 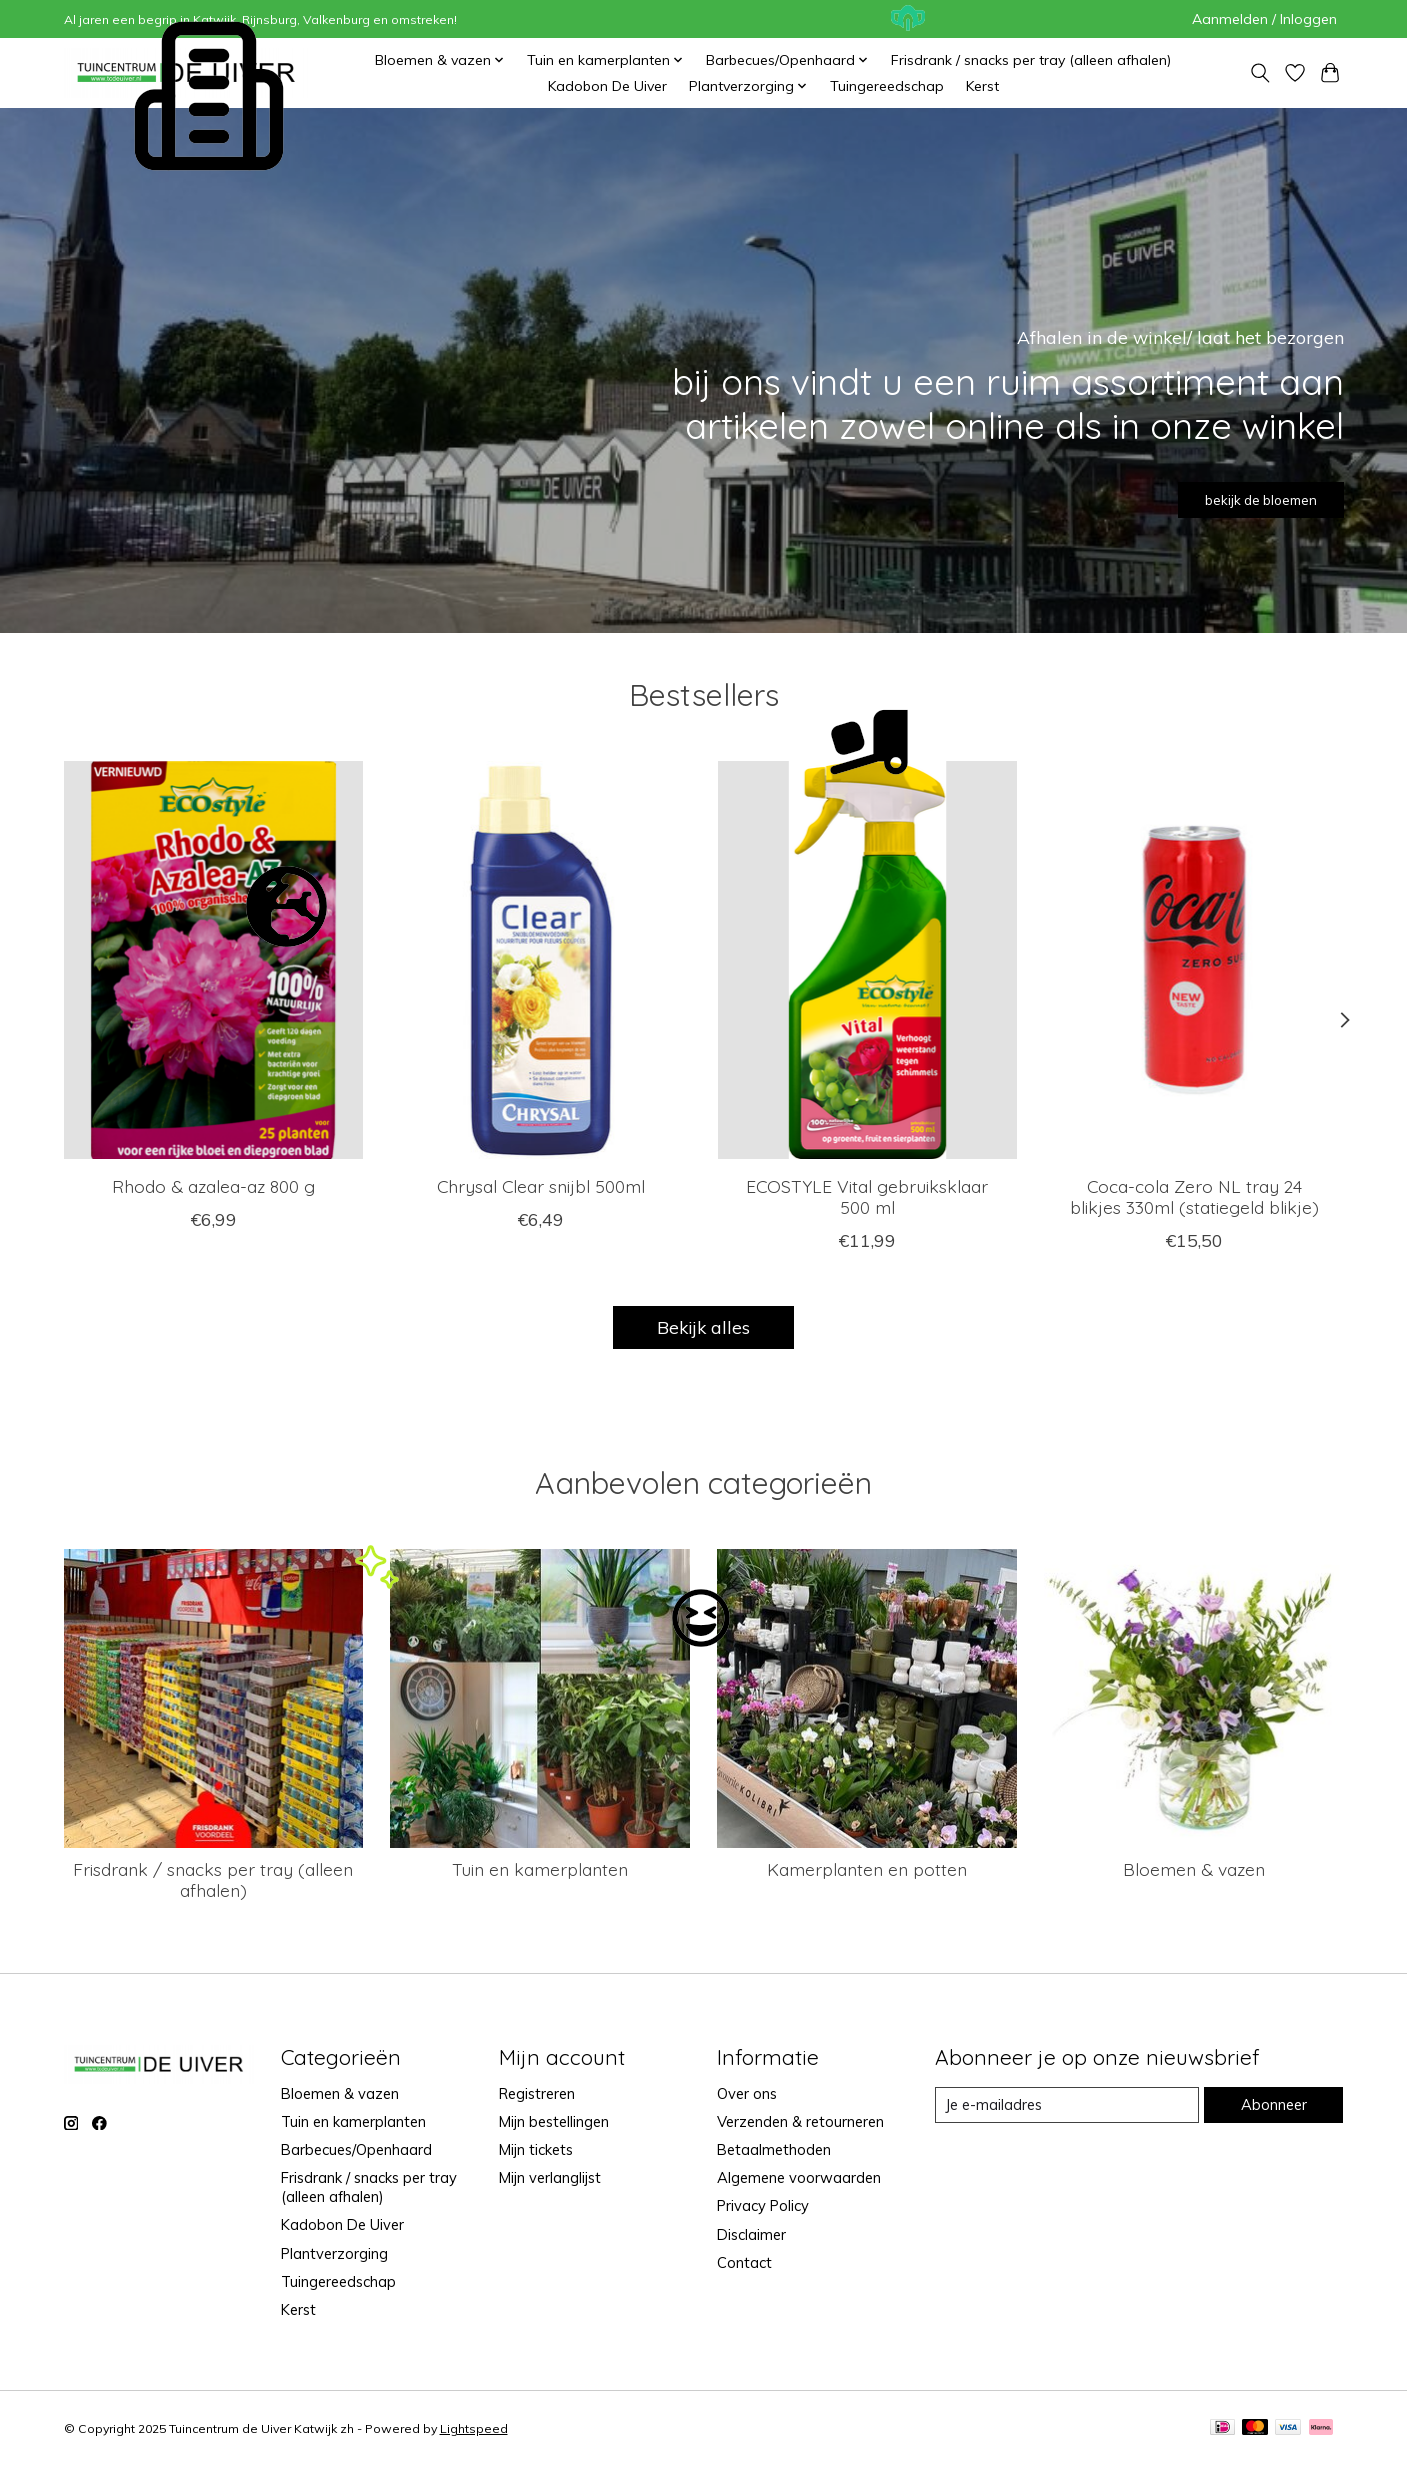 What do you see at coordinates (377, 1567) in the screenshot?
I see `indicates AI-generated or enhanced content` at bounding box center [377, 1567].